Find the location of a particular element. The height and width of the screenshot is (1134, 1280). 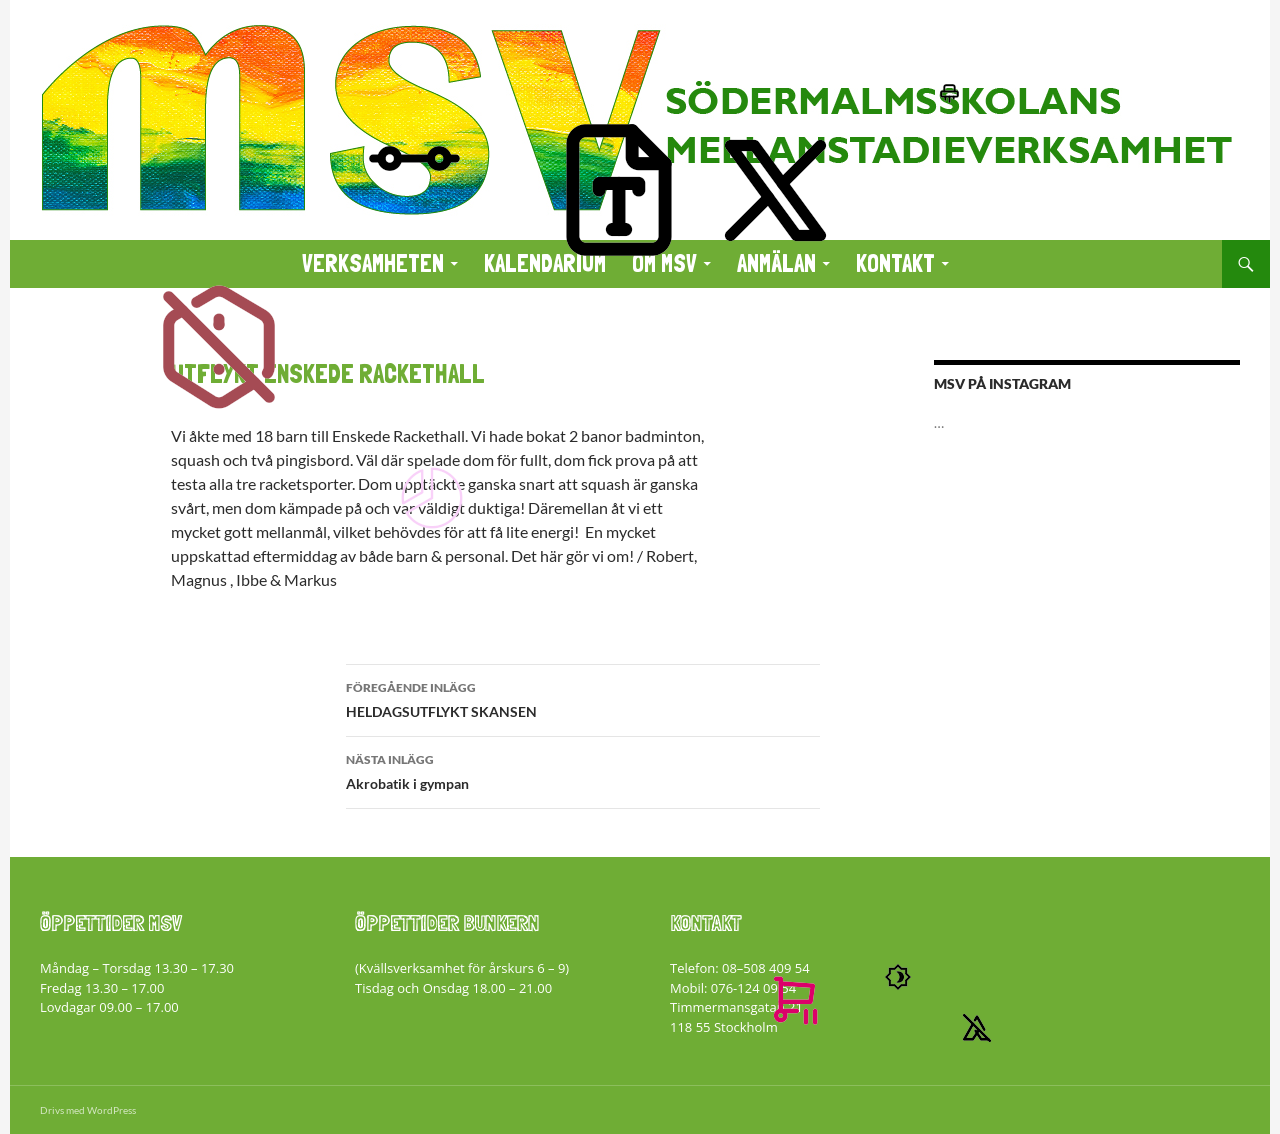

indicates a closed circuit or active connection is located at coordinates (414, 158).